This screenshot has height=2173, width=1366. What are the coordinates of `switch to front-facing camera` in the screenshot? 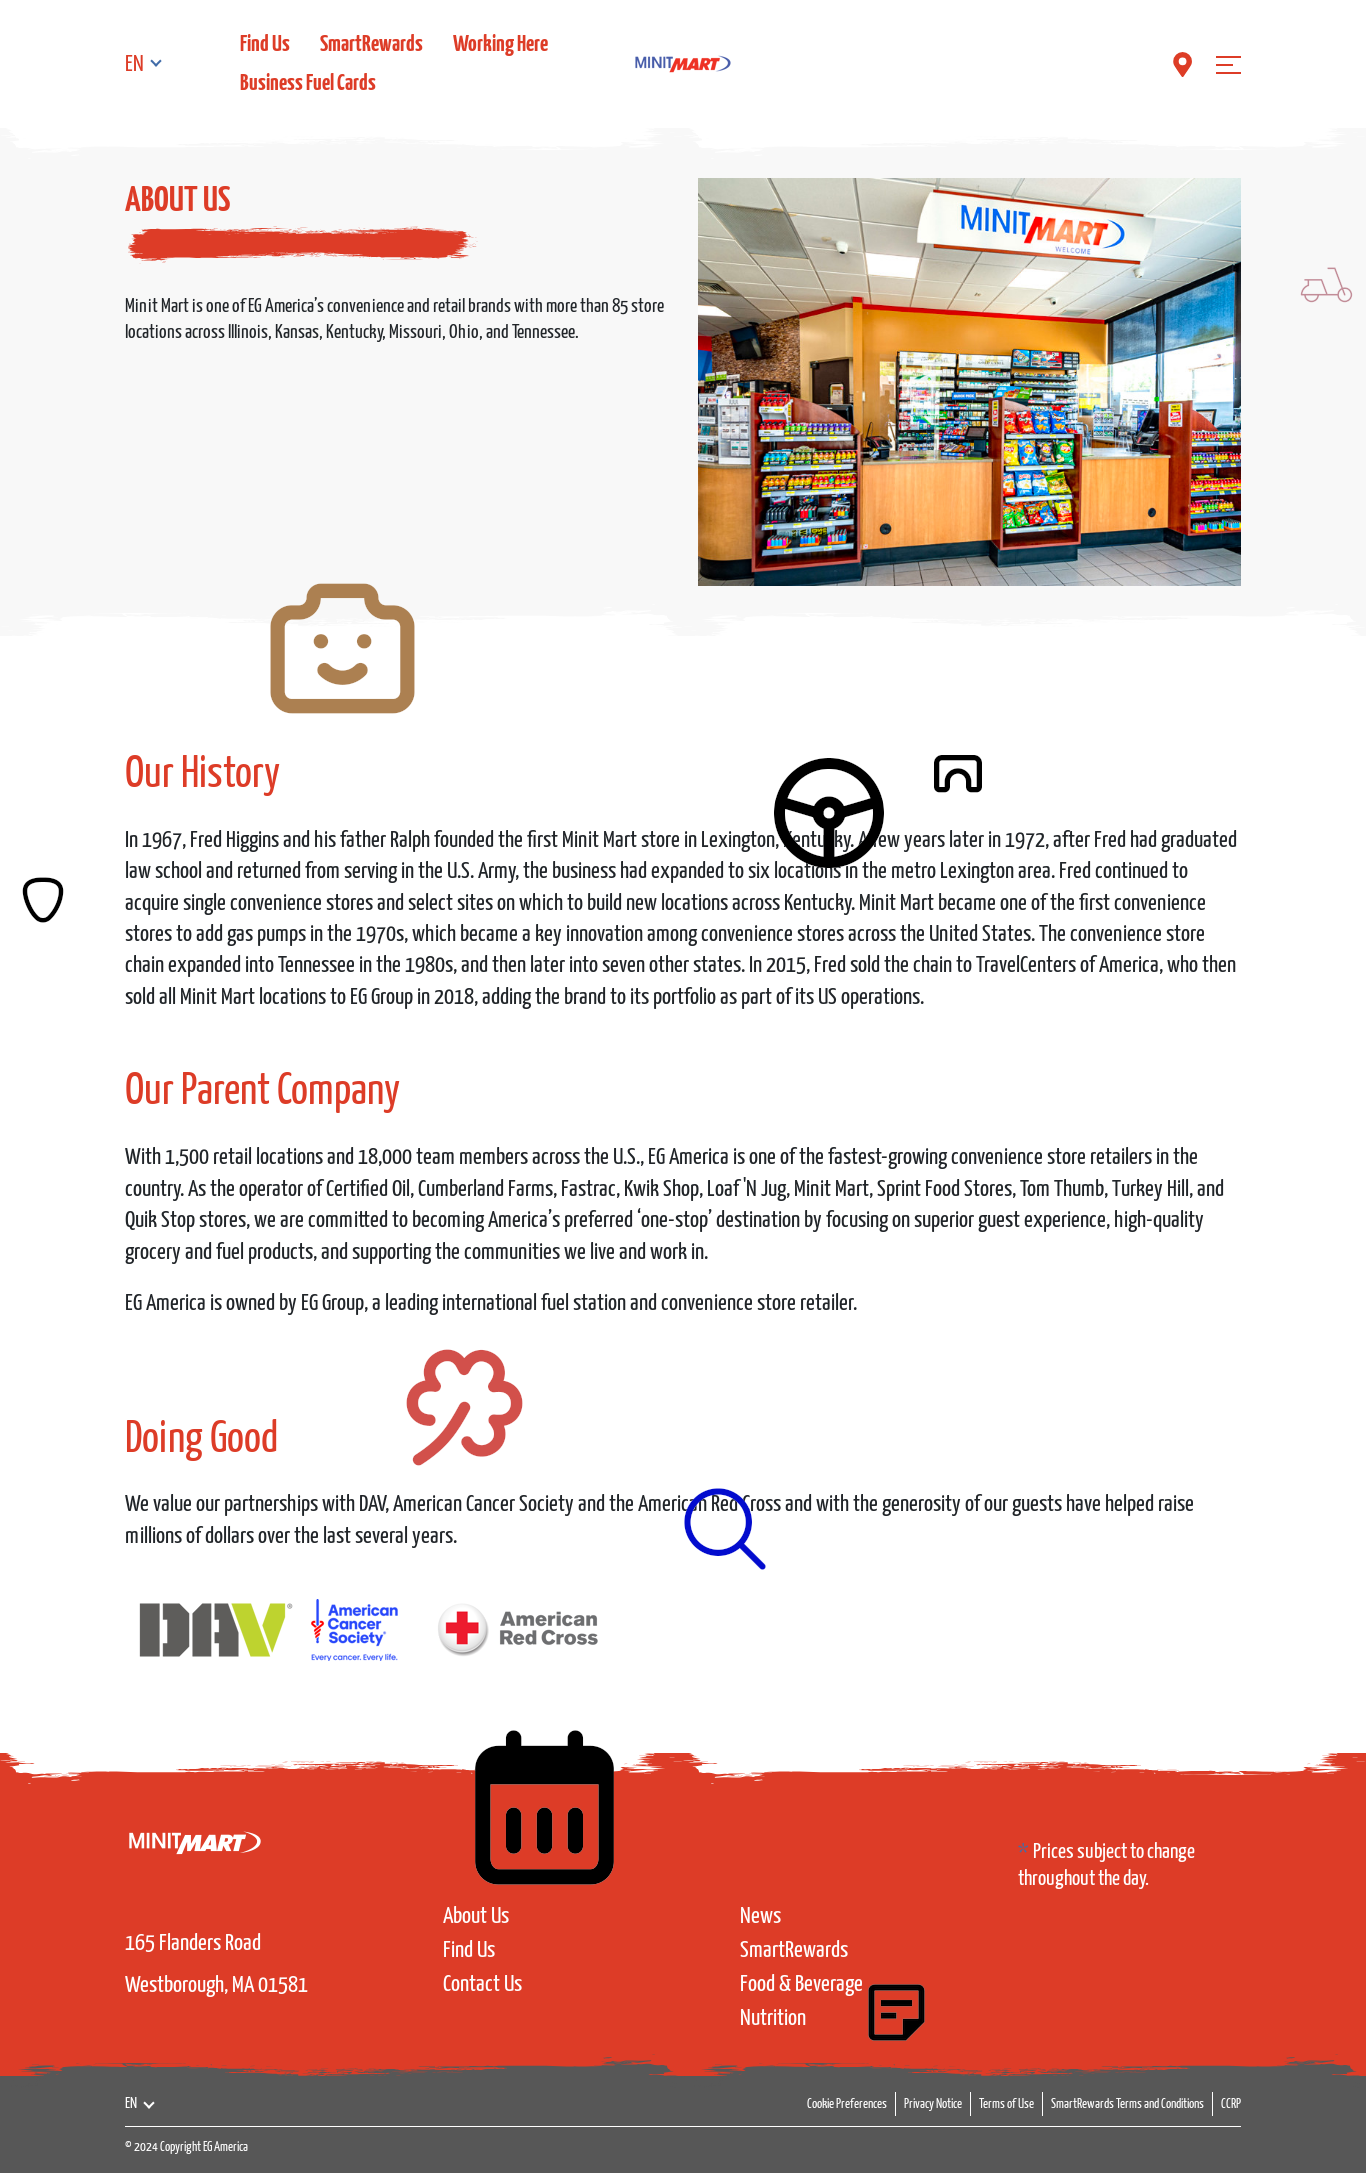 It's located at (342, 648).